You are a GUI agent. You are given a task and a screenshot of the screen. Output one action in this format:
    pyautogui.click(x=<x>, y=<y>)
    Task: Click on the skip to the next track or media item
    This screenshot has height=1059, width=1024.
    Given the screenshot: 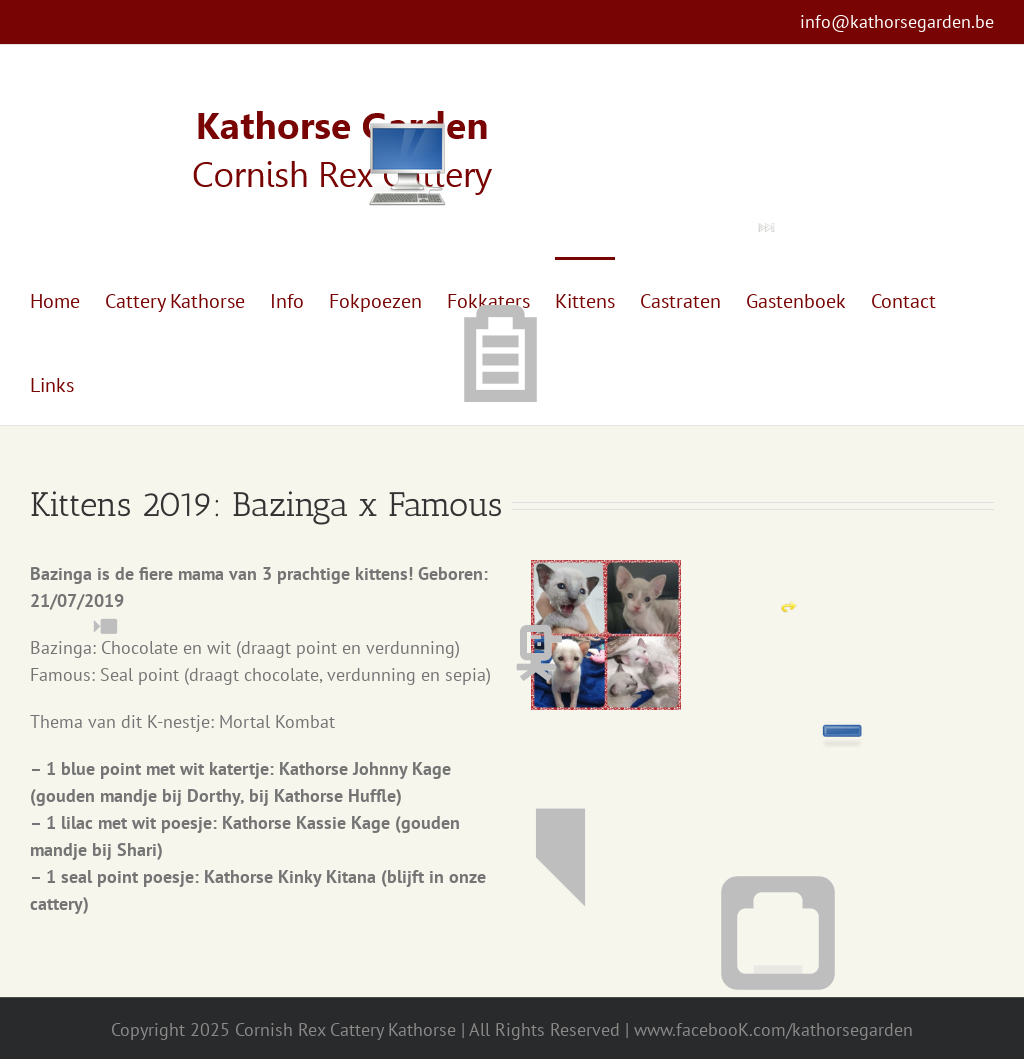 What is the action you would take?
    pyautogui.click(x=766, y=227)
    